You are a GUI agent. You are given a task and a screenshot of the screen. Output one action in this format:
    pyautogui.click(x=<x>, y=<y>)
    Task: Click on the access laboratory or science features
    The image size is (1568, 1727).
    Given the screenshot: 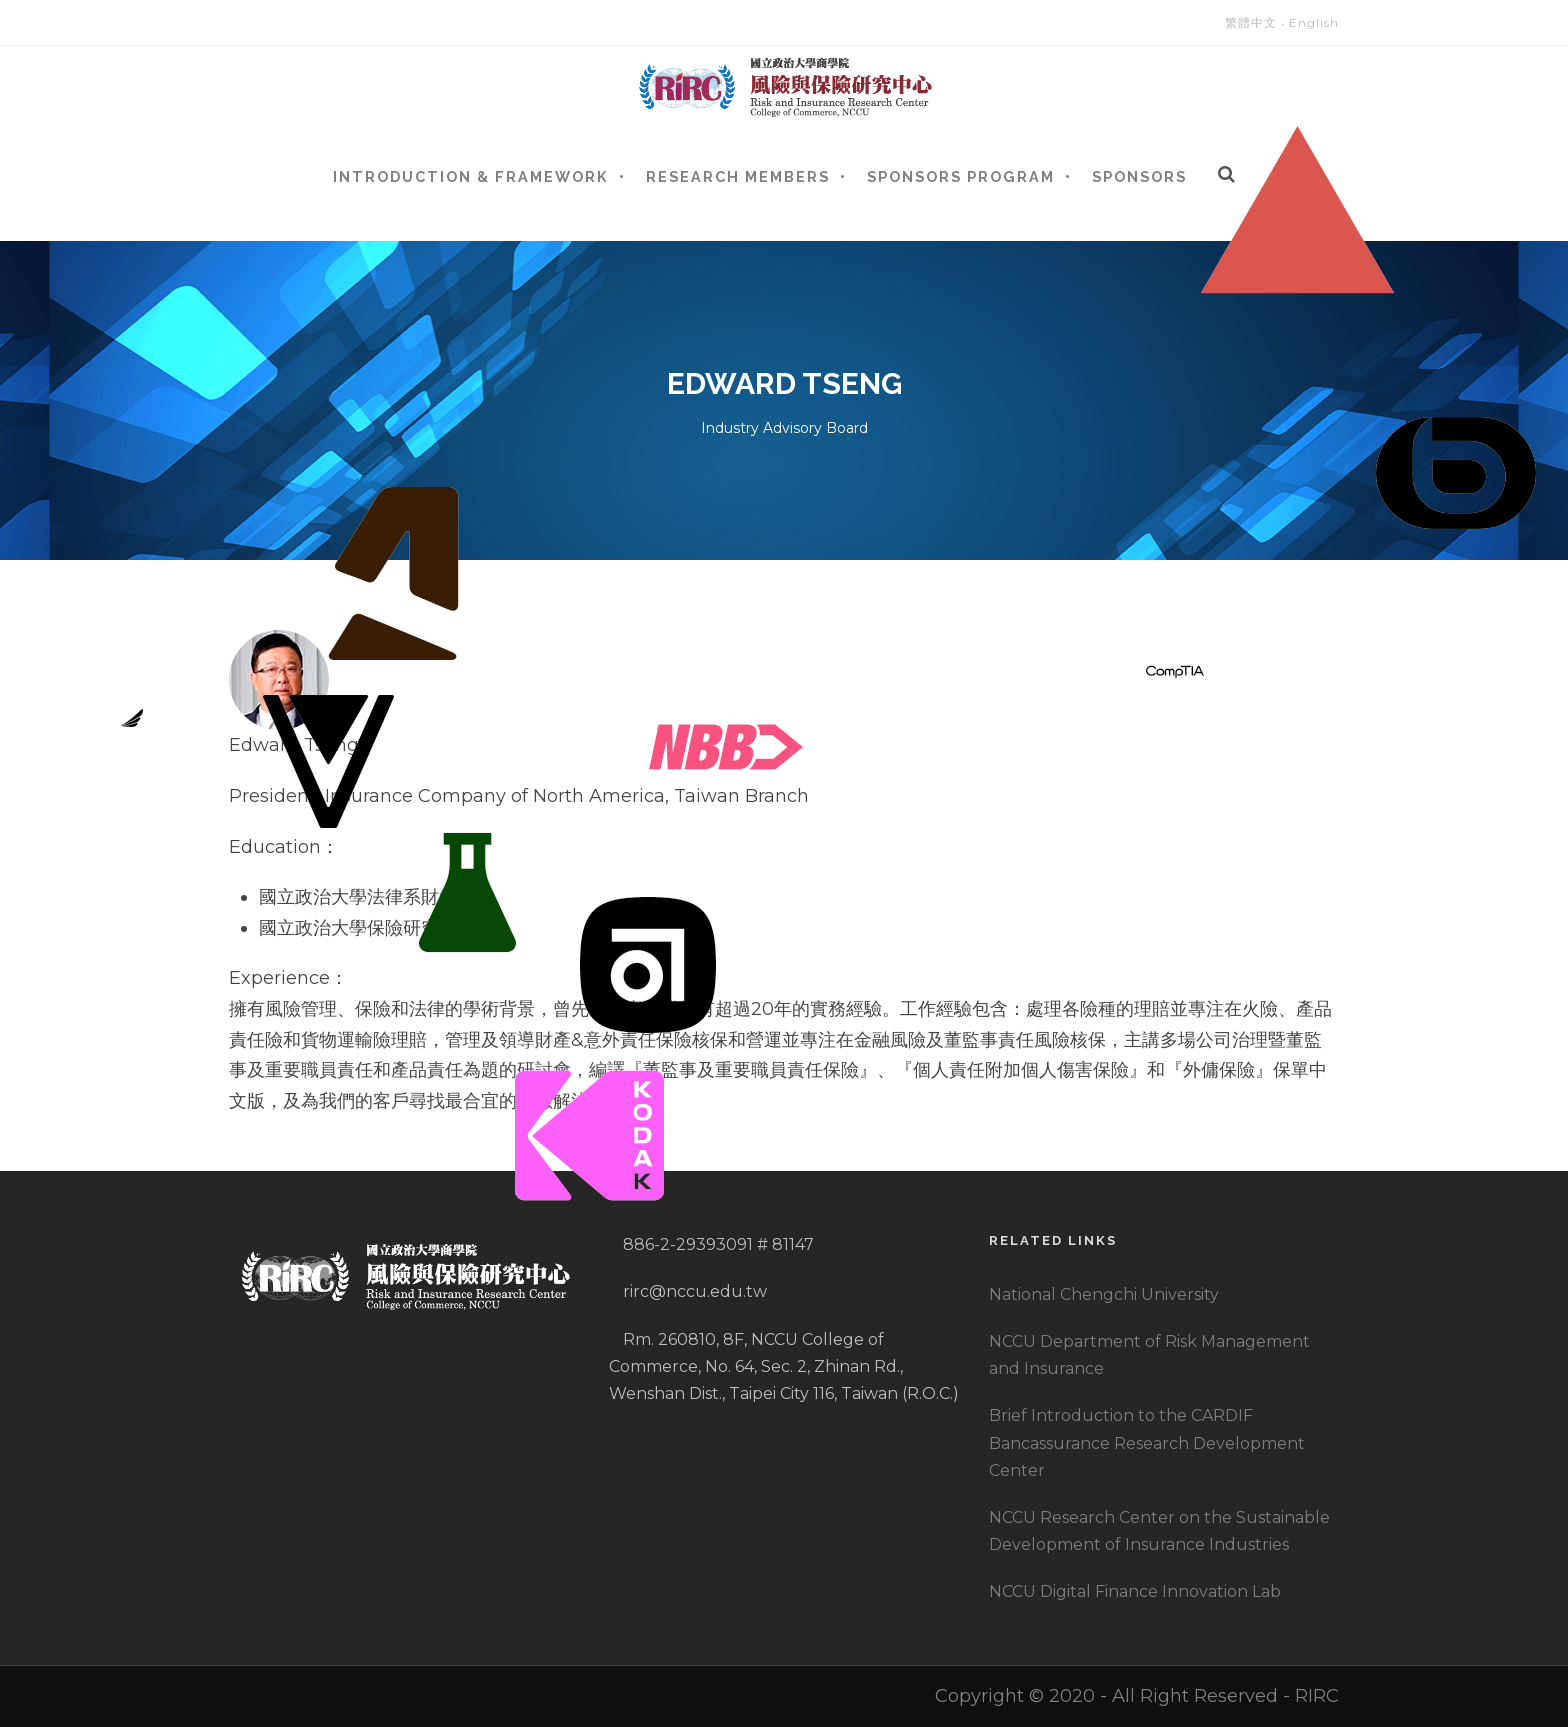 What is the action you would take?
    pyautogui.click(x=467, y=892)
    